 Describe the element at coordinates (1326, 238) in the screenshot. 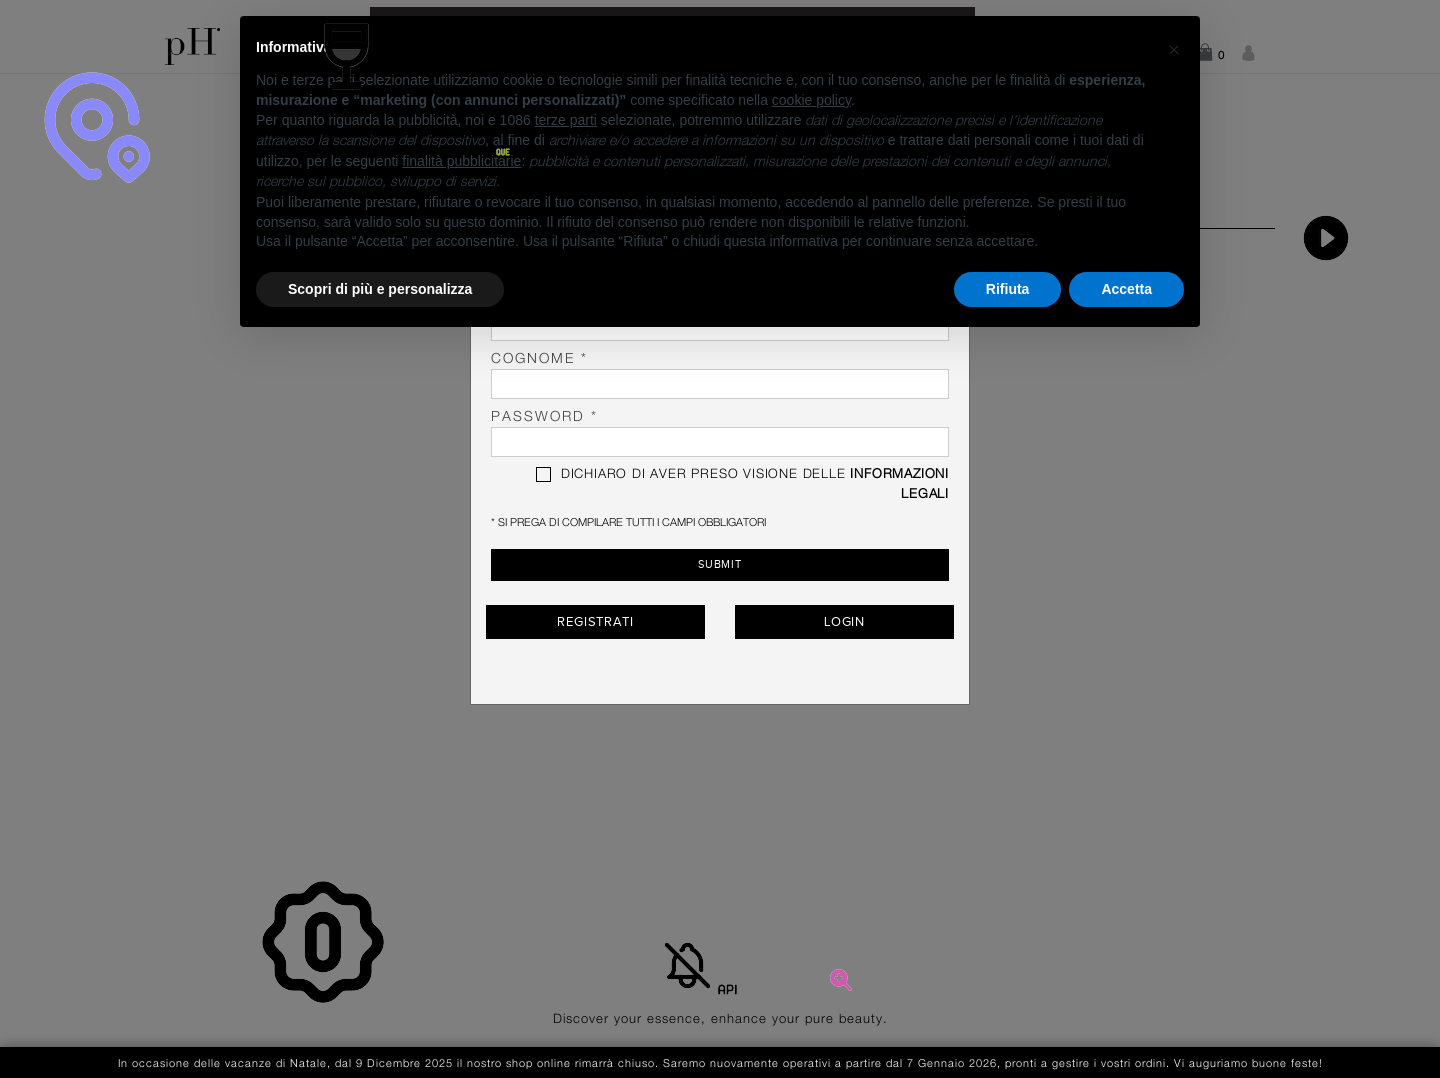

I see `play media or video content` at that location.